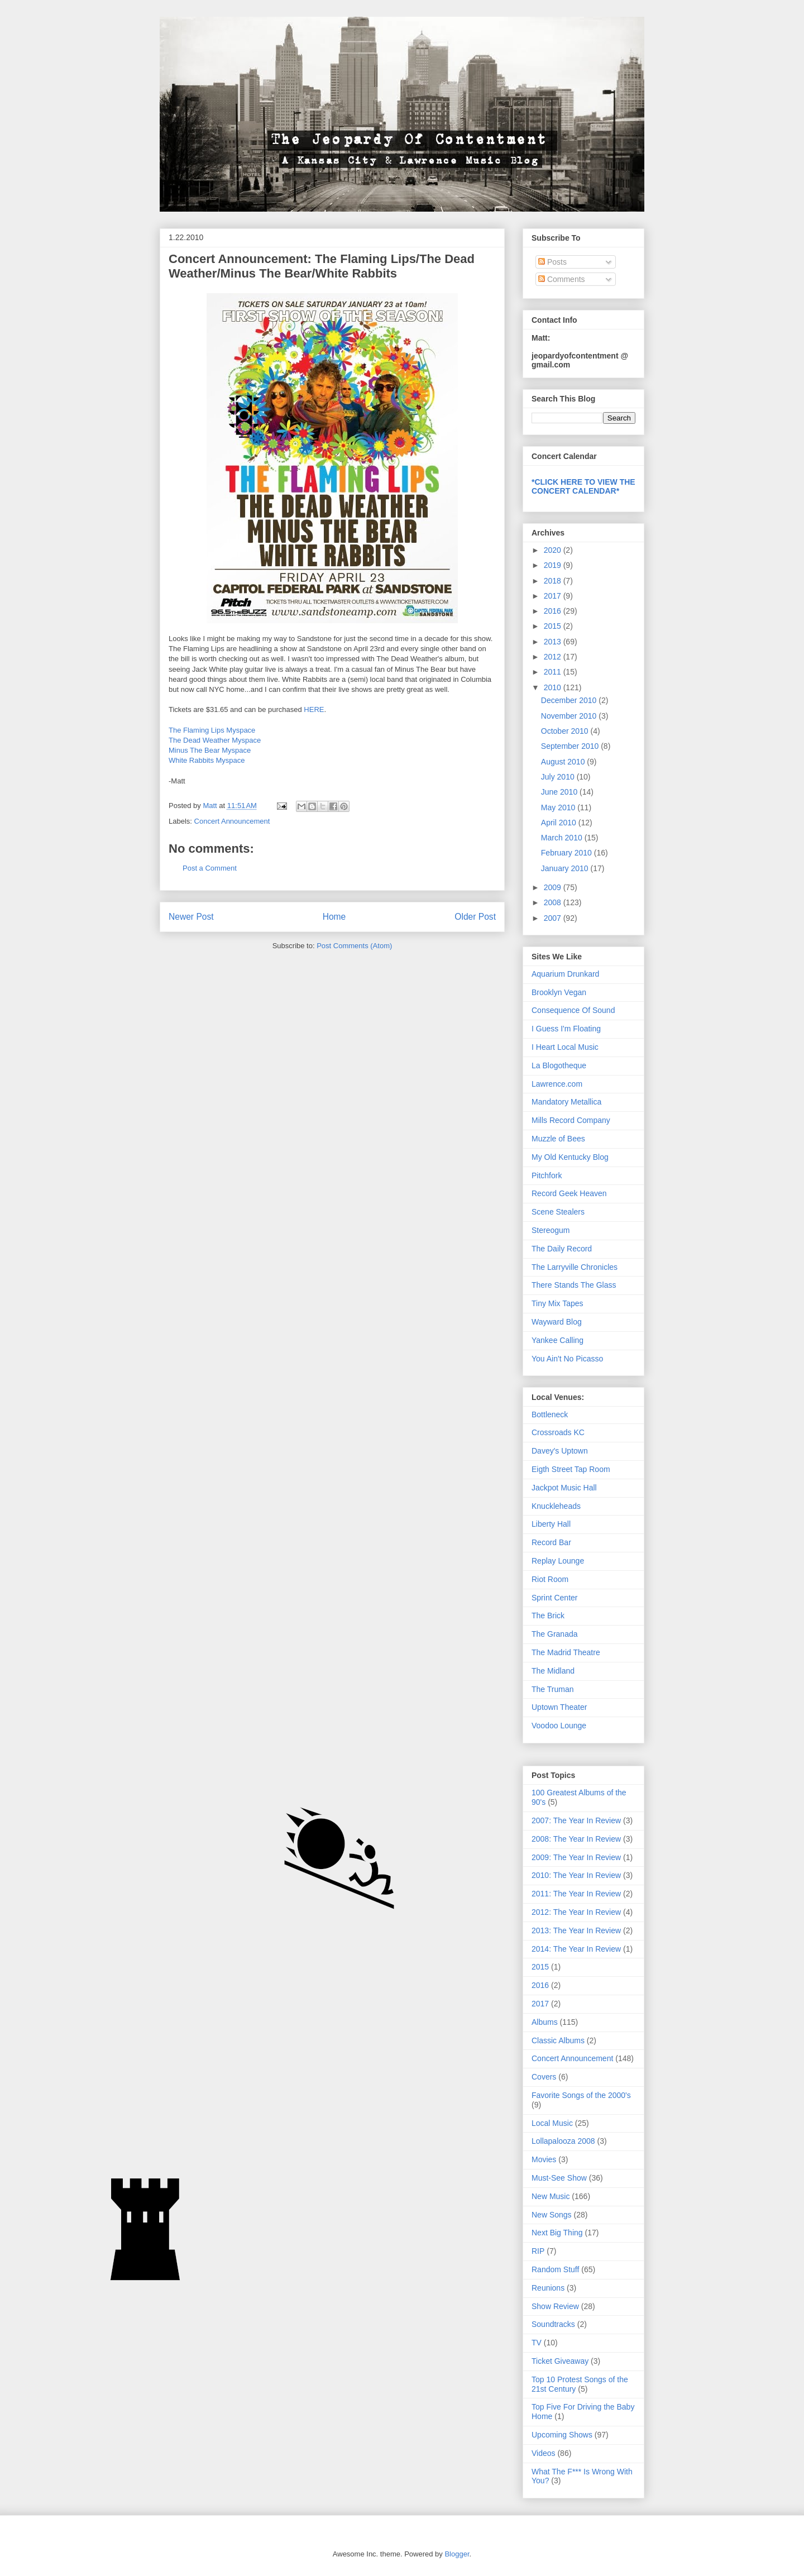 The image size is (804, 2576). Describe the element at coordinates (145, 2229) in the screenshot. I see `view castle or fortress location` at that location.